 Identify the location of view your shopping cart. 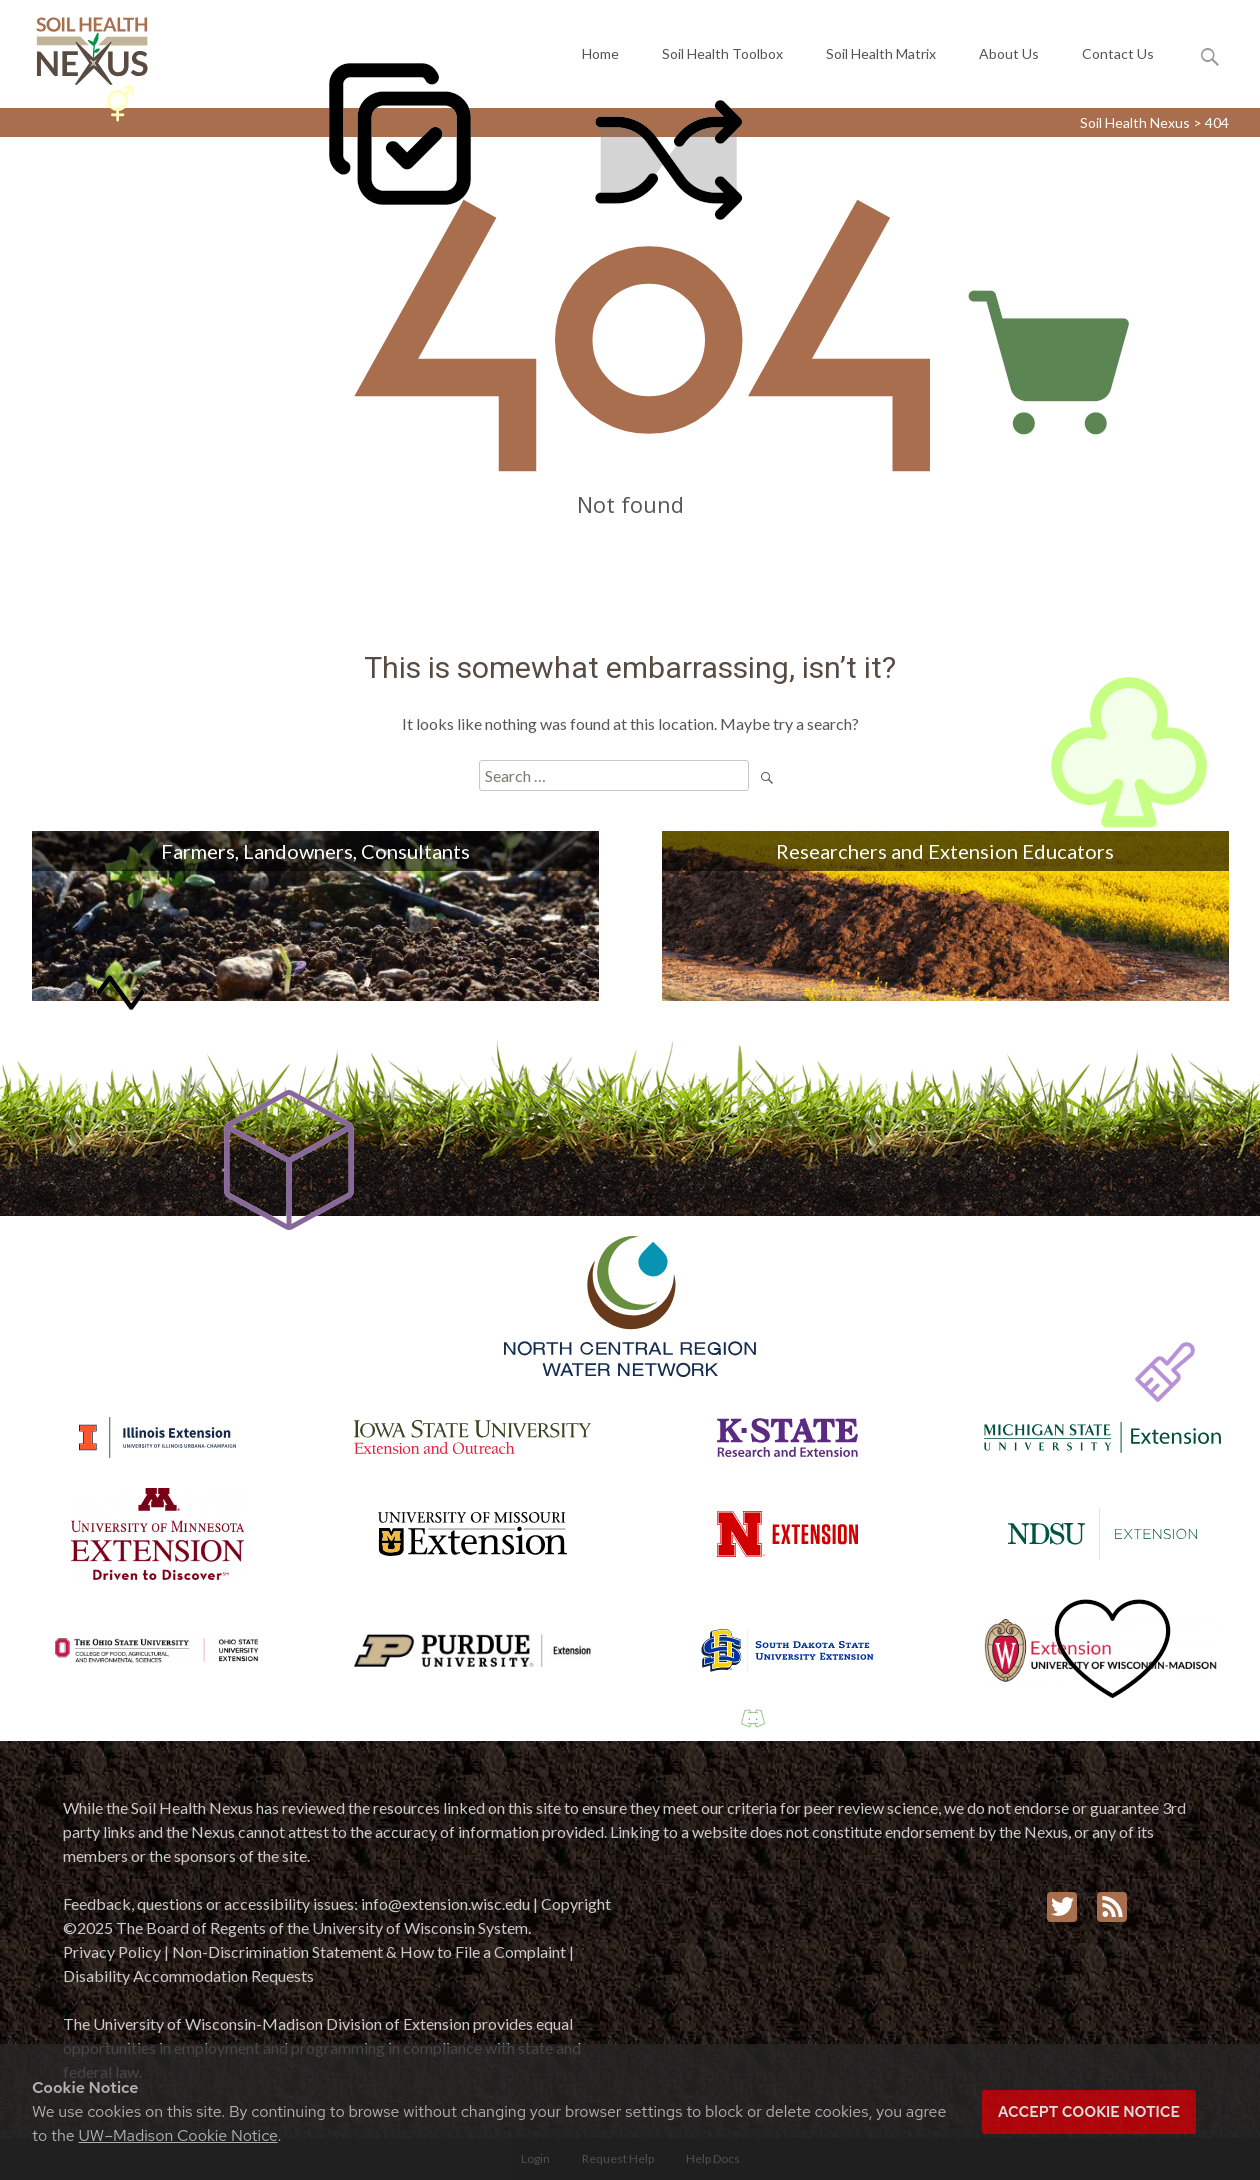
(1051, 362).